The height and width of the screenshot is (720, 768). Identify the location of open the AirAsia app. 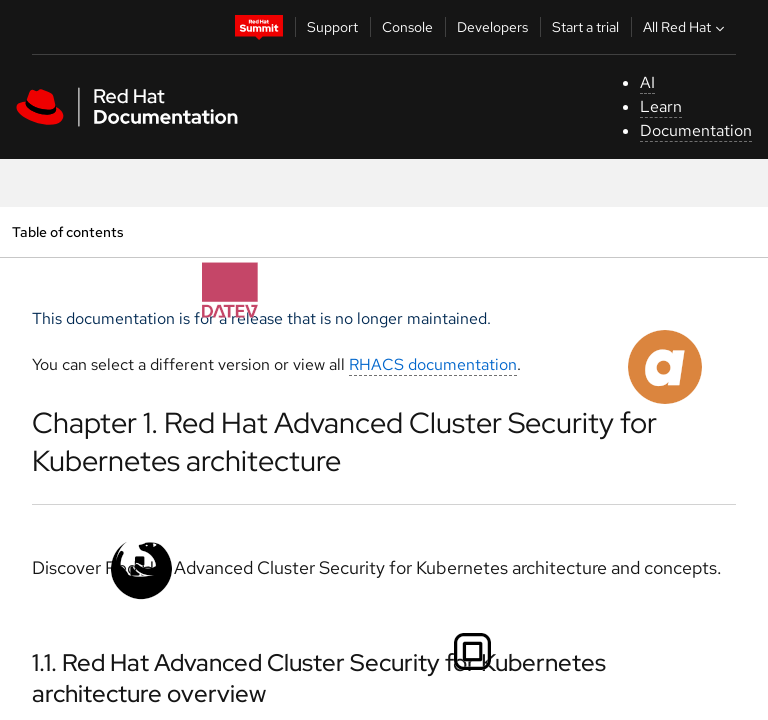
(665, 367).